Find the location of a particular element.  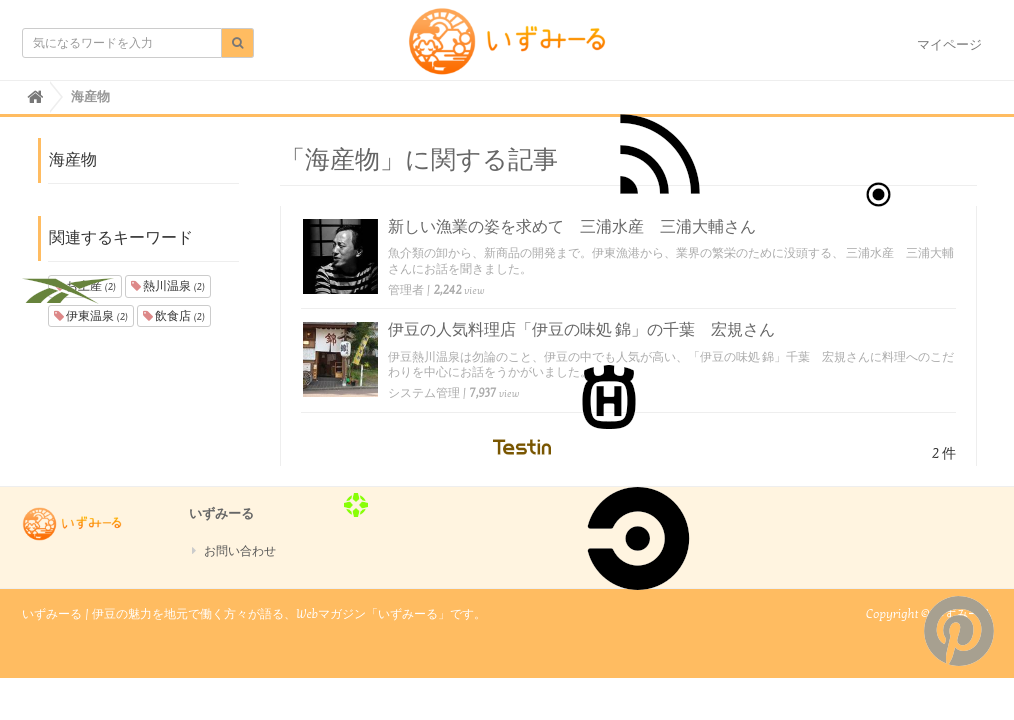

open CircleCI dashboard is located at coordinates (638, 538).